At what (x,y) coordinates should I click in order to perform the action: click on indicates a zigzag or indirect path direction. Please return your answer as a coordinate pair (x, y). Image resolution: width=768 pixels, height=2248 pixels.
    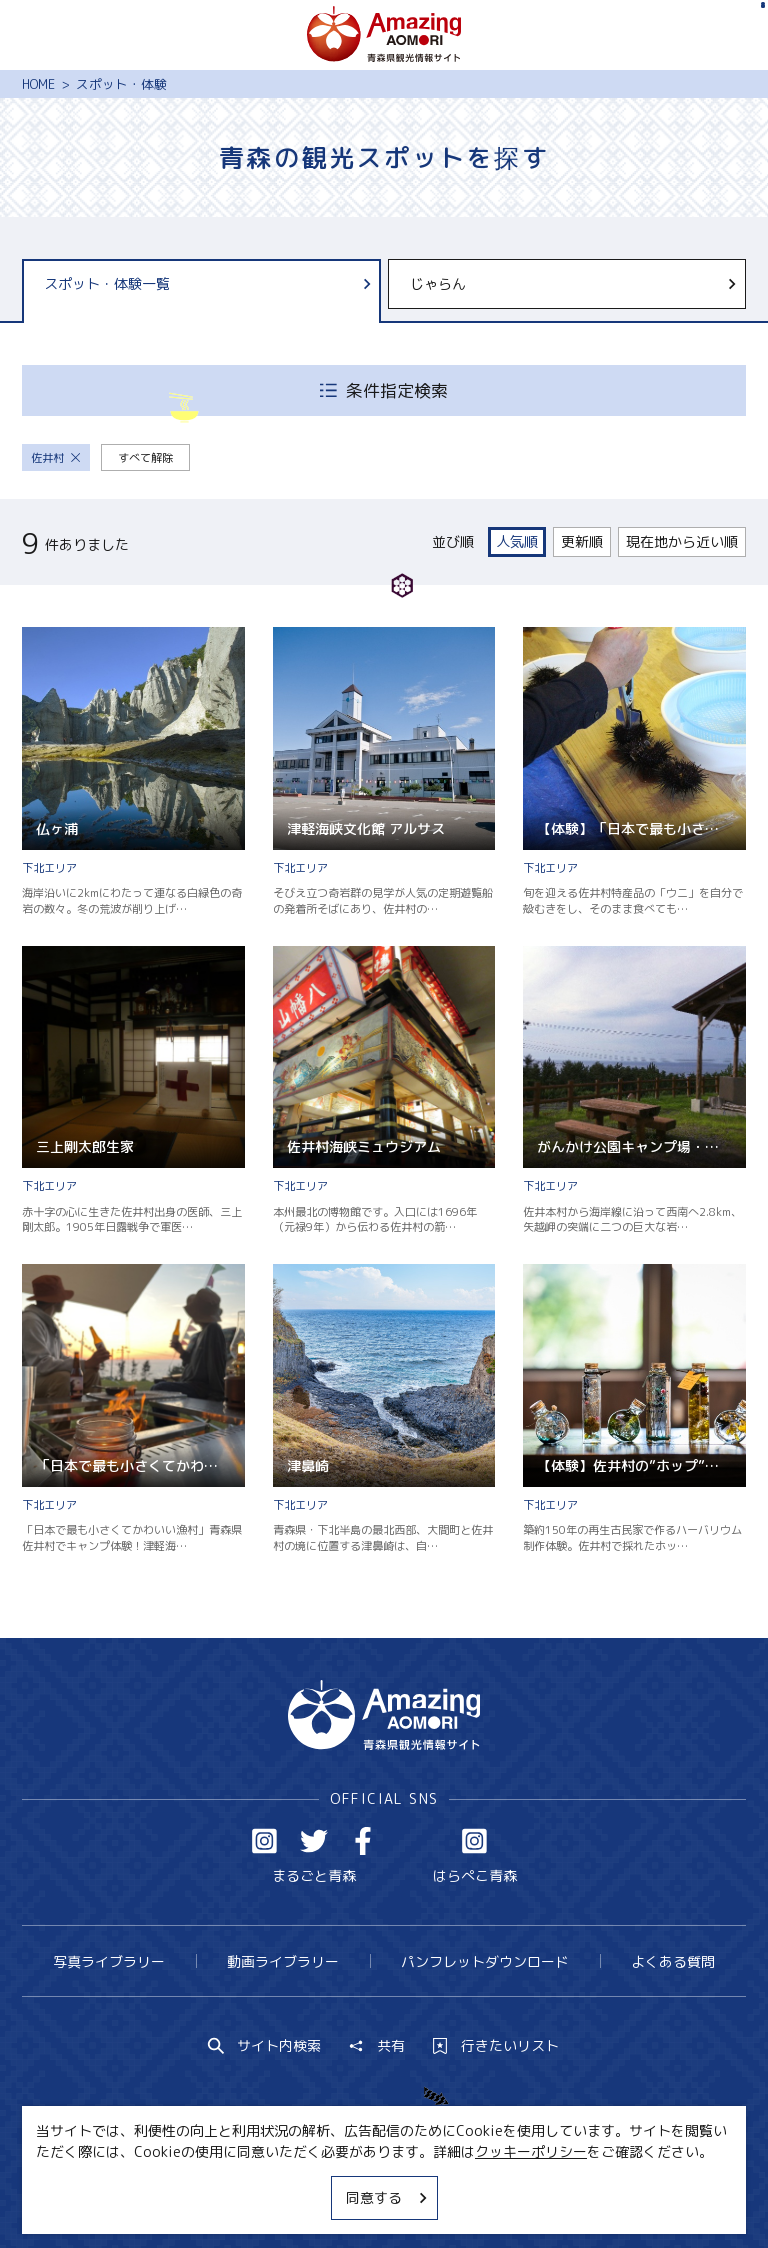
    Looking at the image, I should click on (436, 2096).